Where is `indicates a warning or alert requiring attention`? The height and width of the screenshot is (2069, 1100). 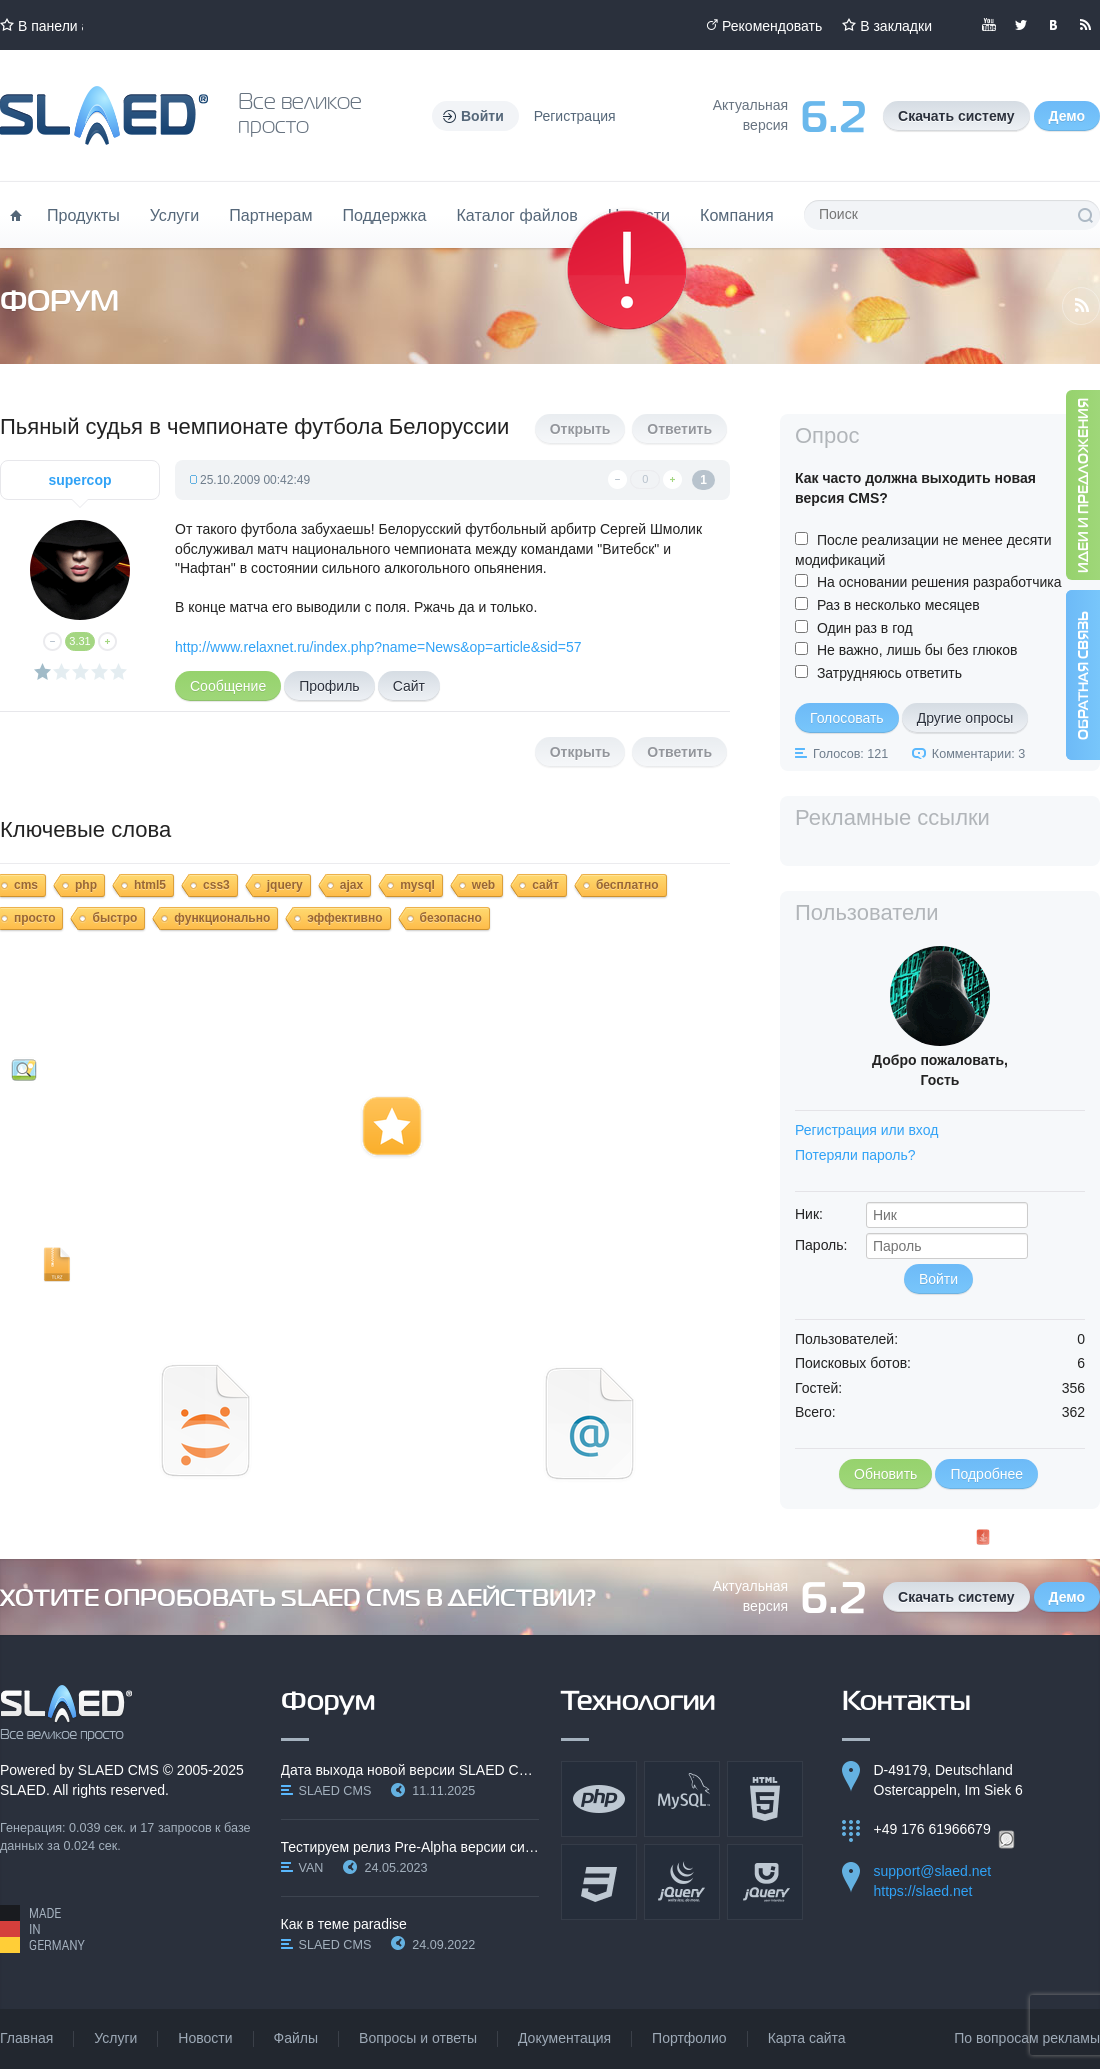 indicates a warning or alert requiring attention is located at coordinates (627, 270).